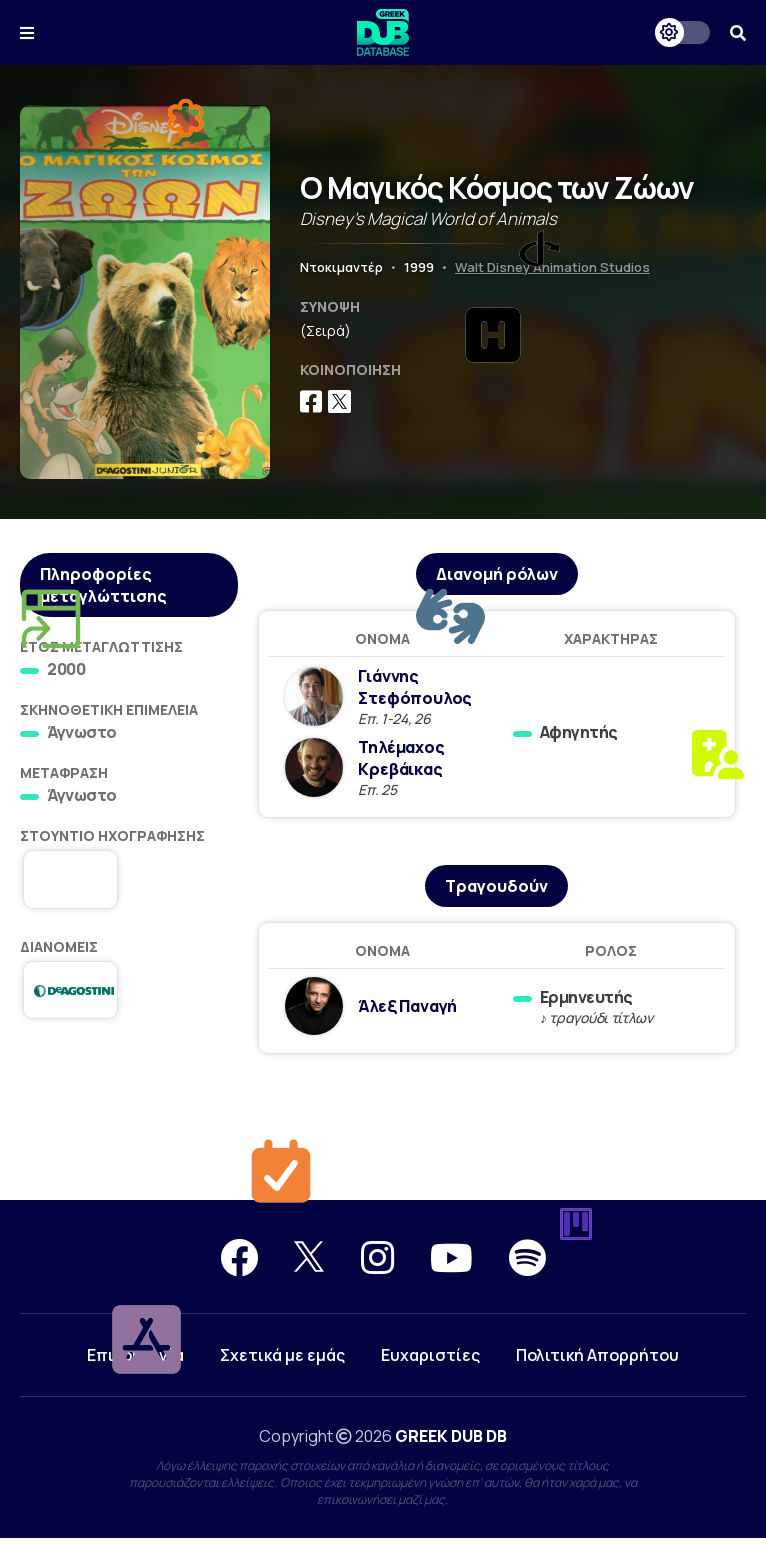 The width and height of the screenshot is (766, 1566). I want to click on create a symbolic link to this project, so click(51, 619).